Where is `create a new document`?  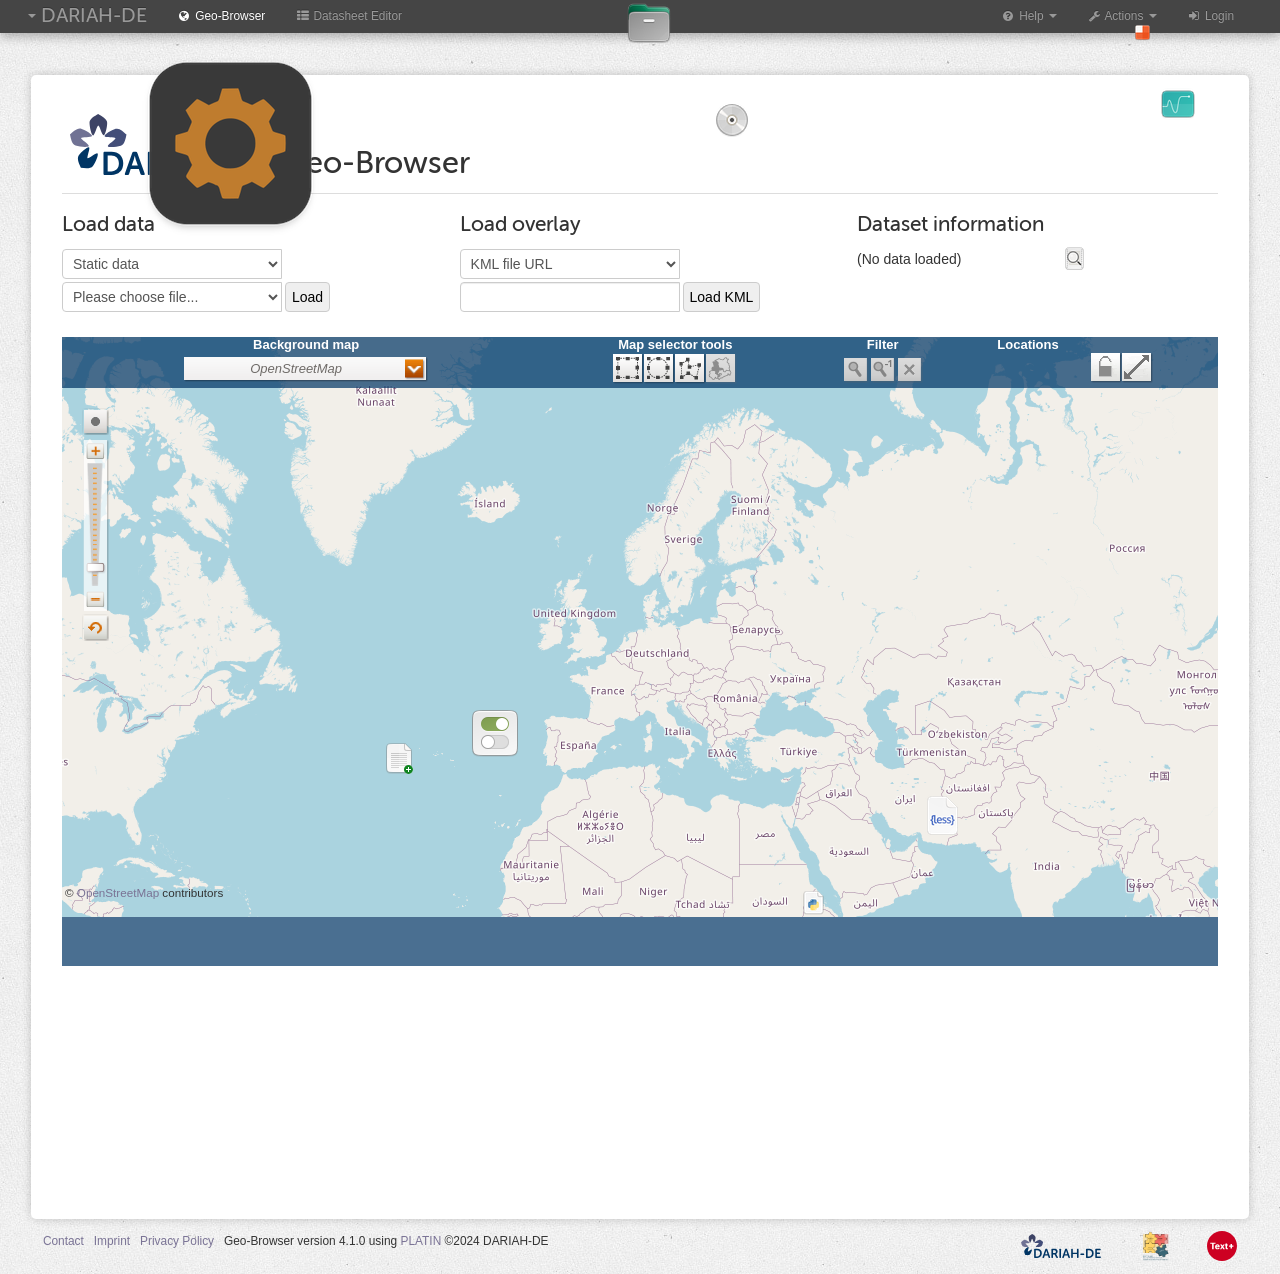
create a new document is located at coordinates (399, 758).